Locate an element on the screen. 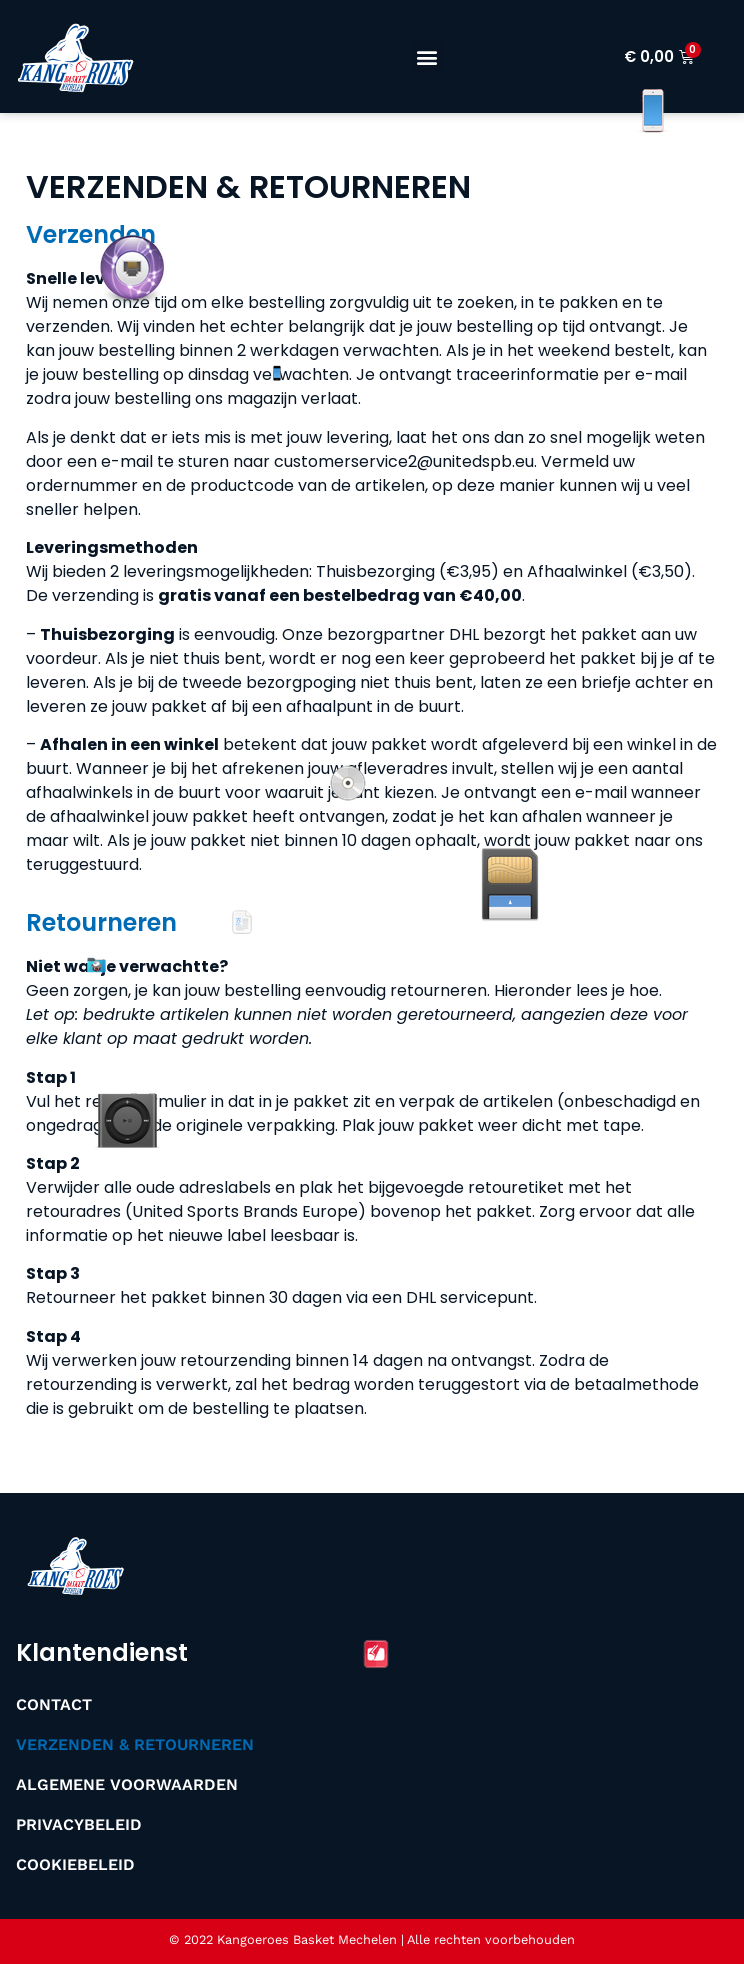 This screenshot has width=744, height=1964. iPod shuffle device in space gray is located at coordinates (127, 1120).